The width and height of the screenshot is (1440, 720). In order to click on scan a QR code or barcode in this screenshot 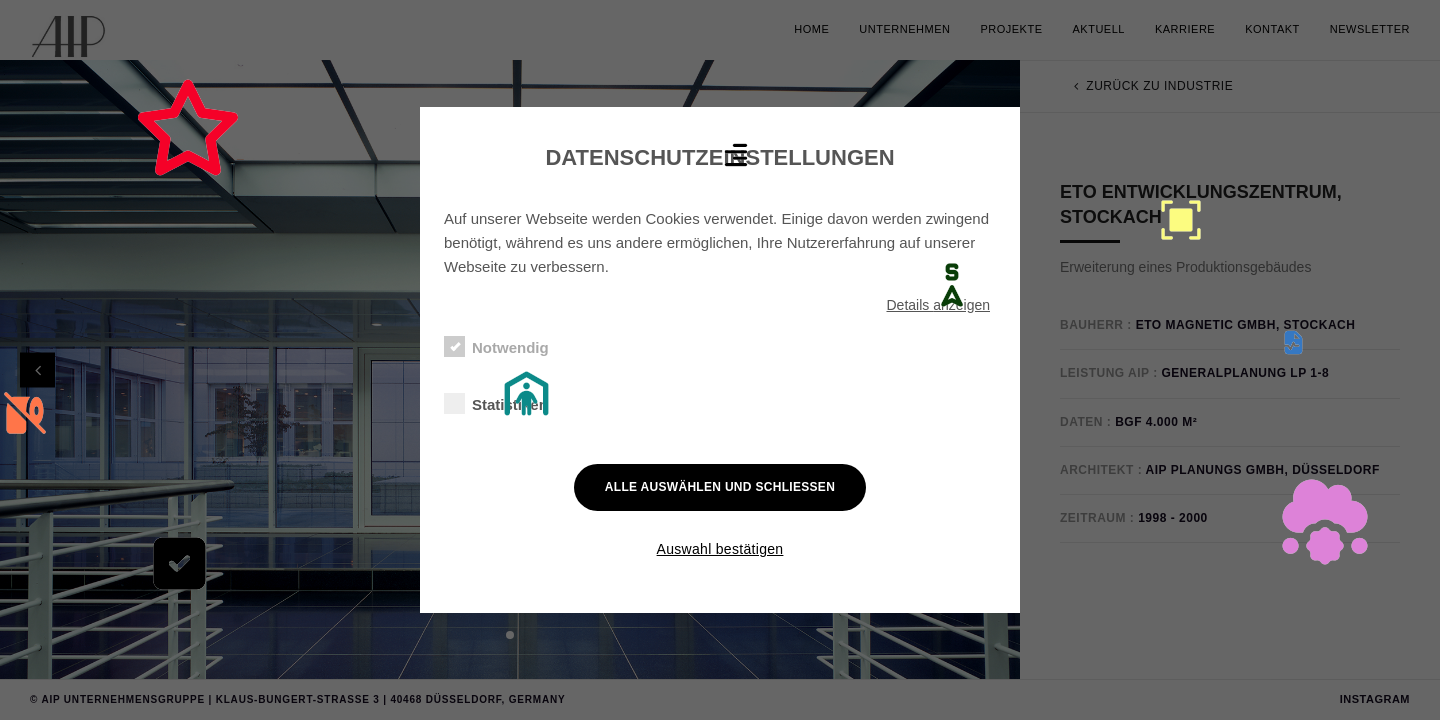, I will do `click(1181, 220)`.